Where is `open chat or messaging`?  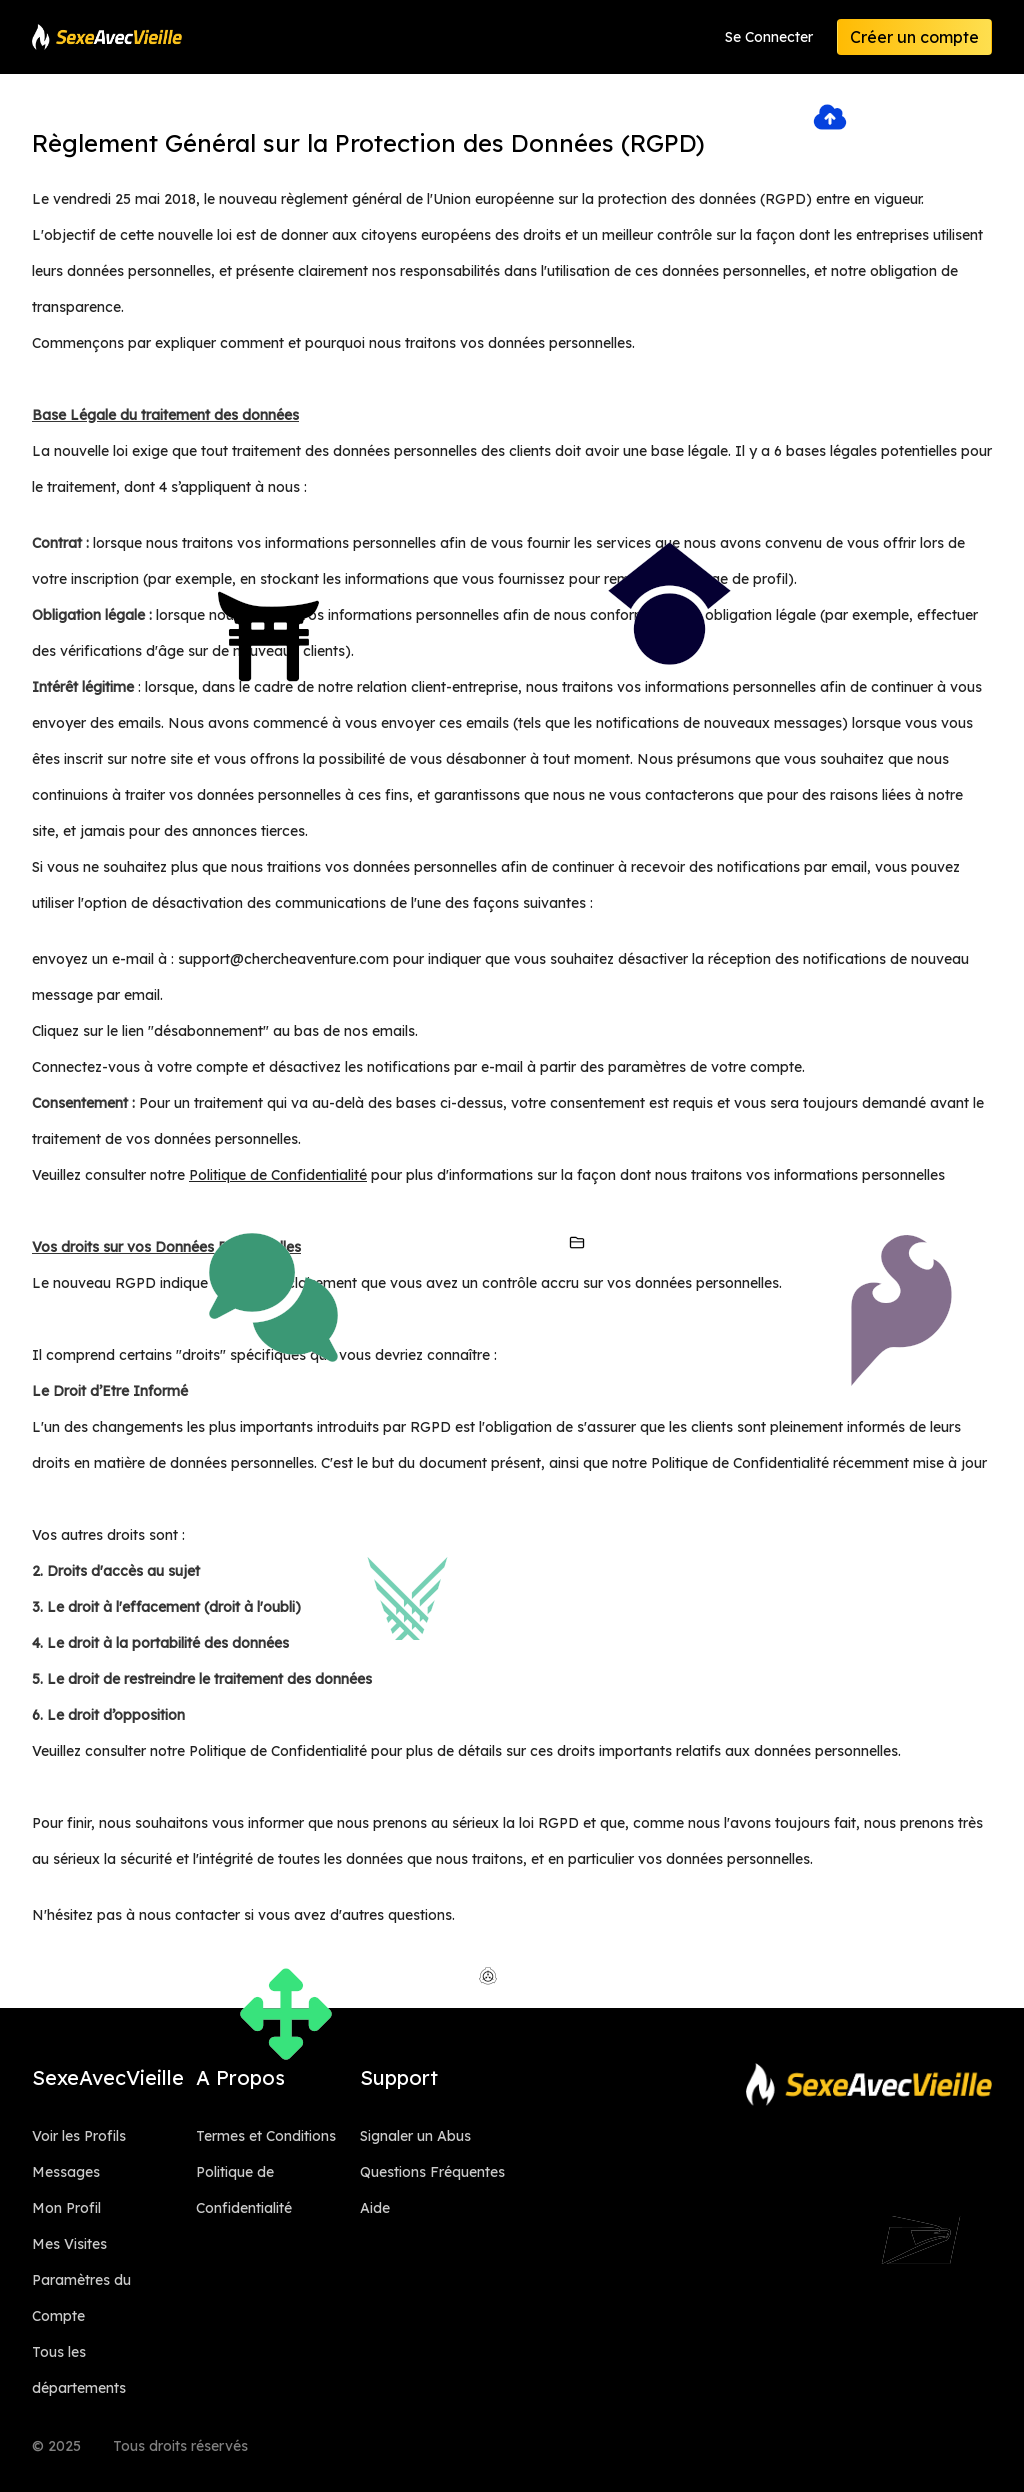 open chat or messaging is located at coordinates (273, 1297).